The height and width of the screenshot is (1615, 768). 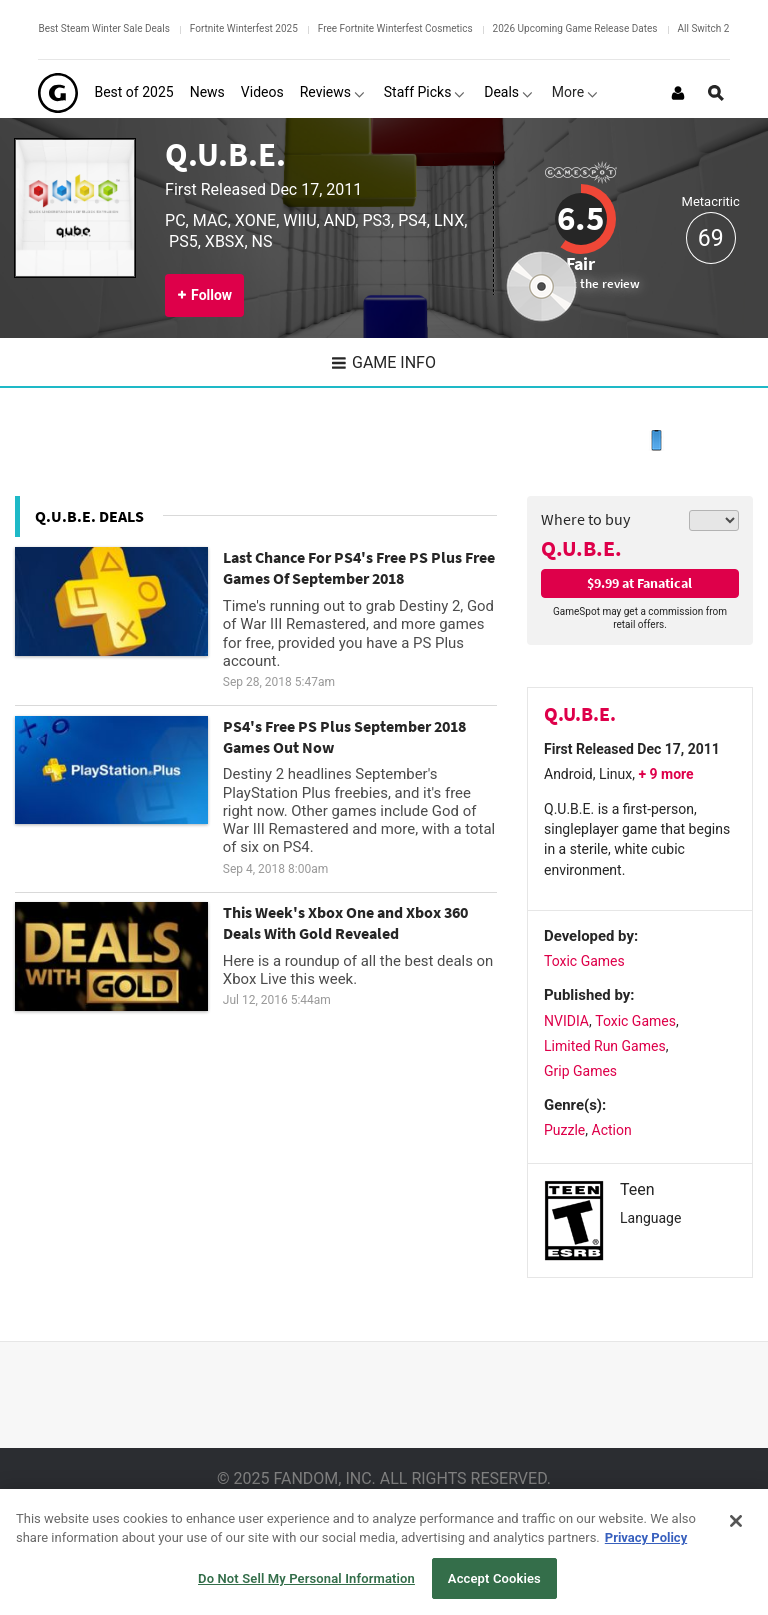 I want to click on unmount or eject a cd/dvd disc, so click(x=541, y=286).